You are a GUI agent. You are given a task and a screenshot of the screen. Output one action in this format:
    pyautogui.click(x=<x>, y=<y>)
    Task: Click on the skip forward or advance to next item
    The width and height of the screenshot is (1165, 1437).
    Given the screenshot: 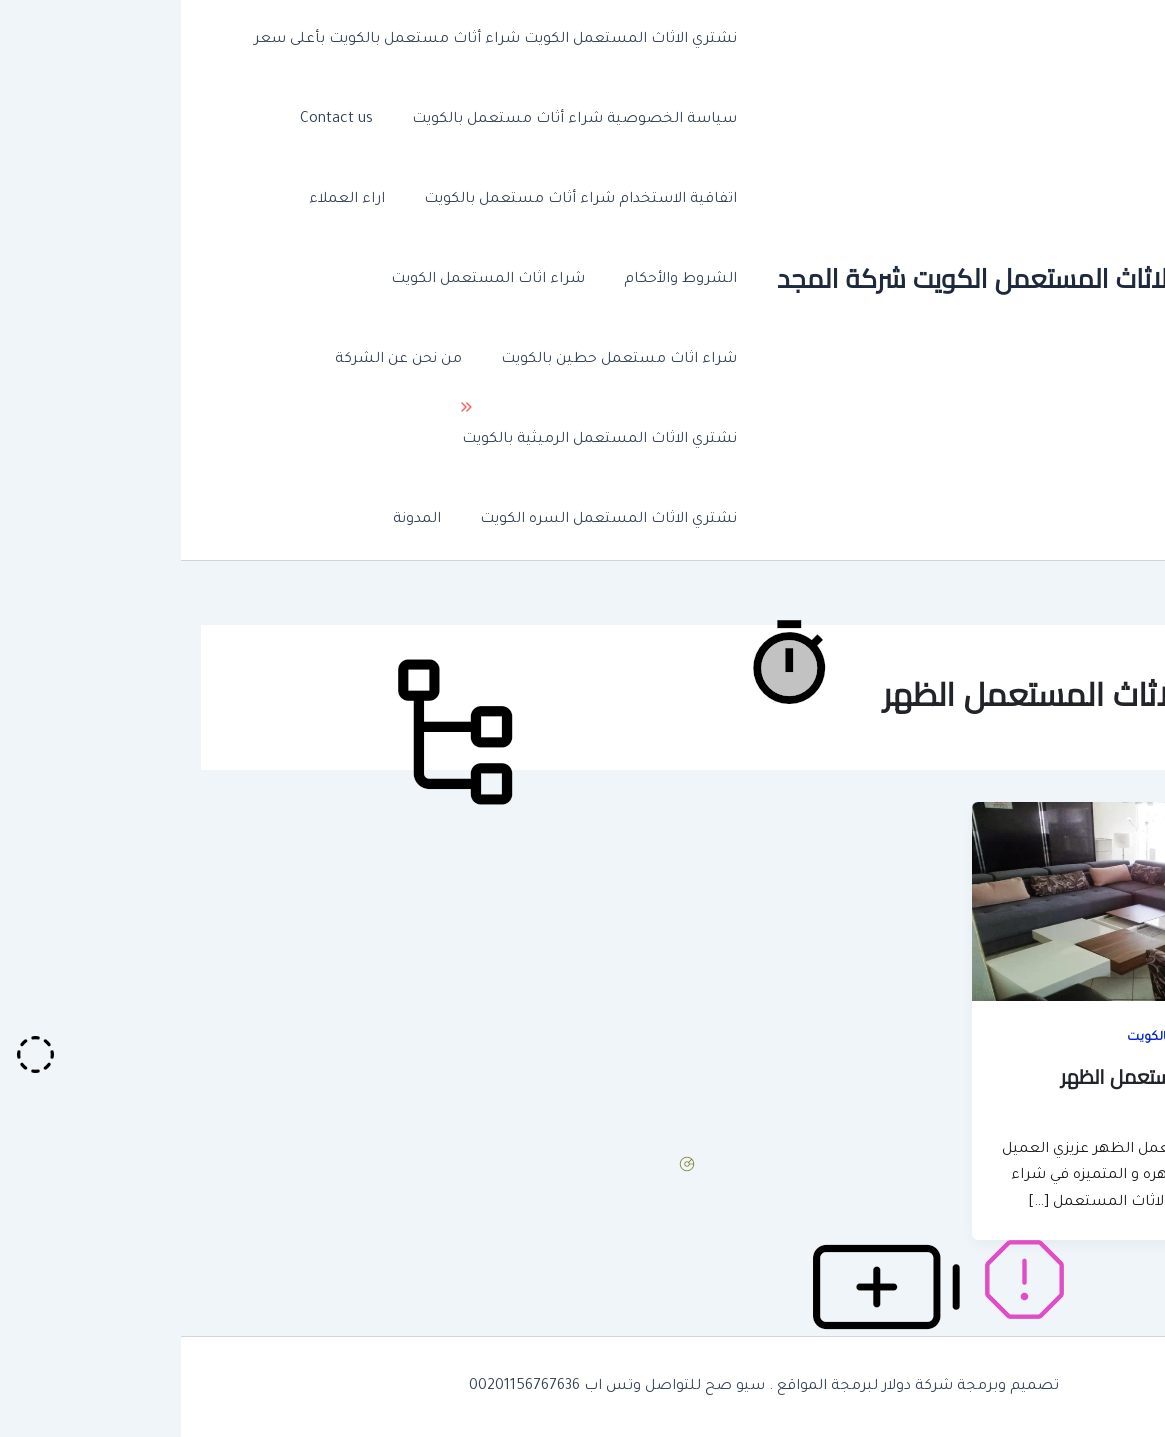 What is the action you would take?
    pyautogui.click(x=466, y=407)
    